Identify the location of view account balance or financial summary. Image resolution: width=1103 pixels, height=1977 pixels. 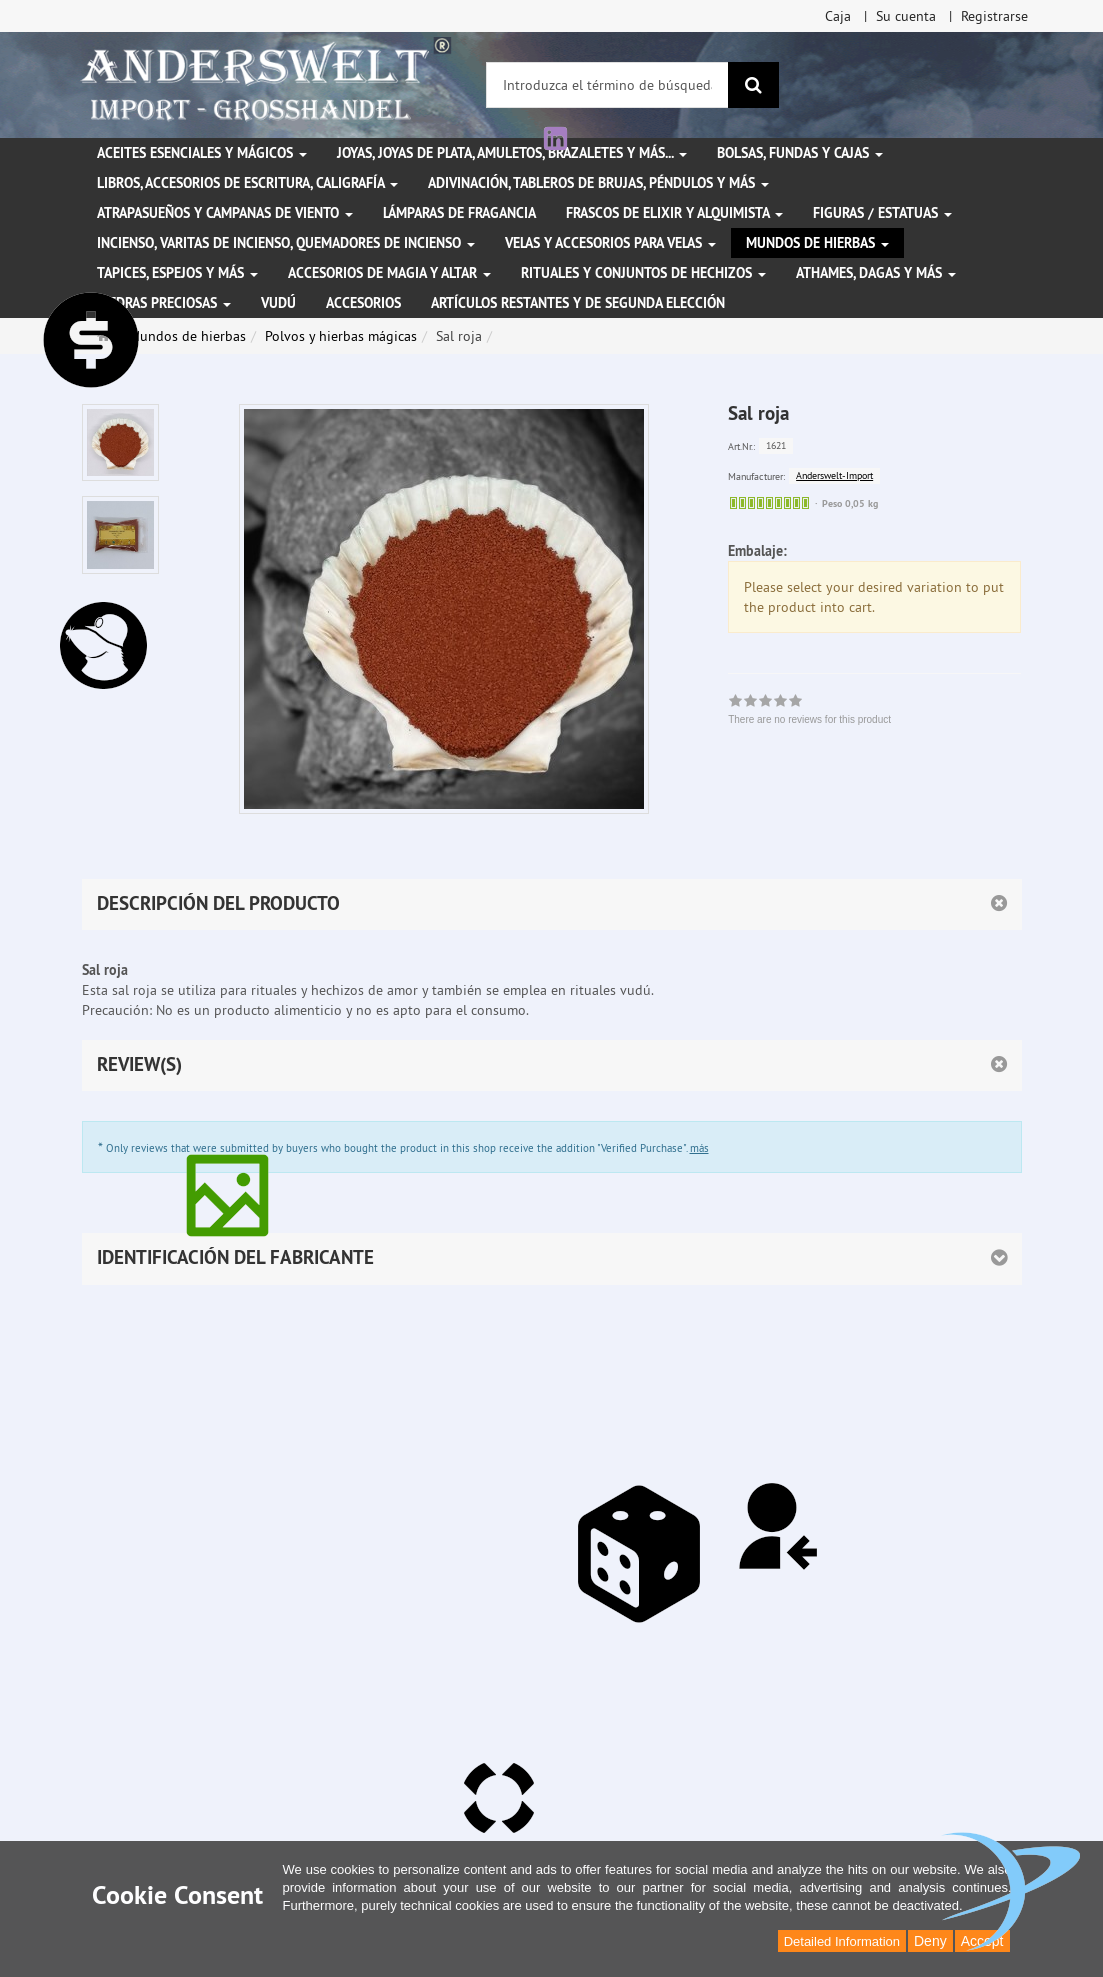
(91, 340).